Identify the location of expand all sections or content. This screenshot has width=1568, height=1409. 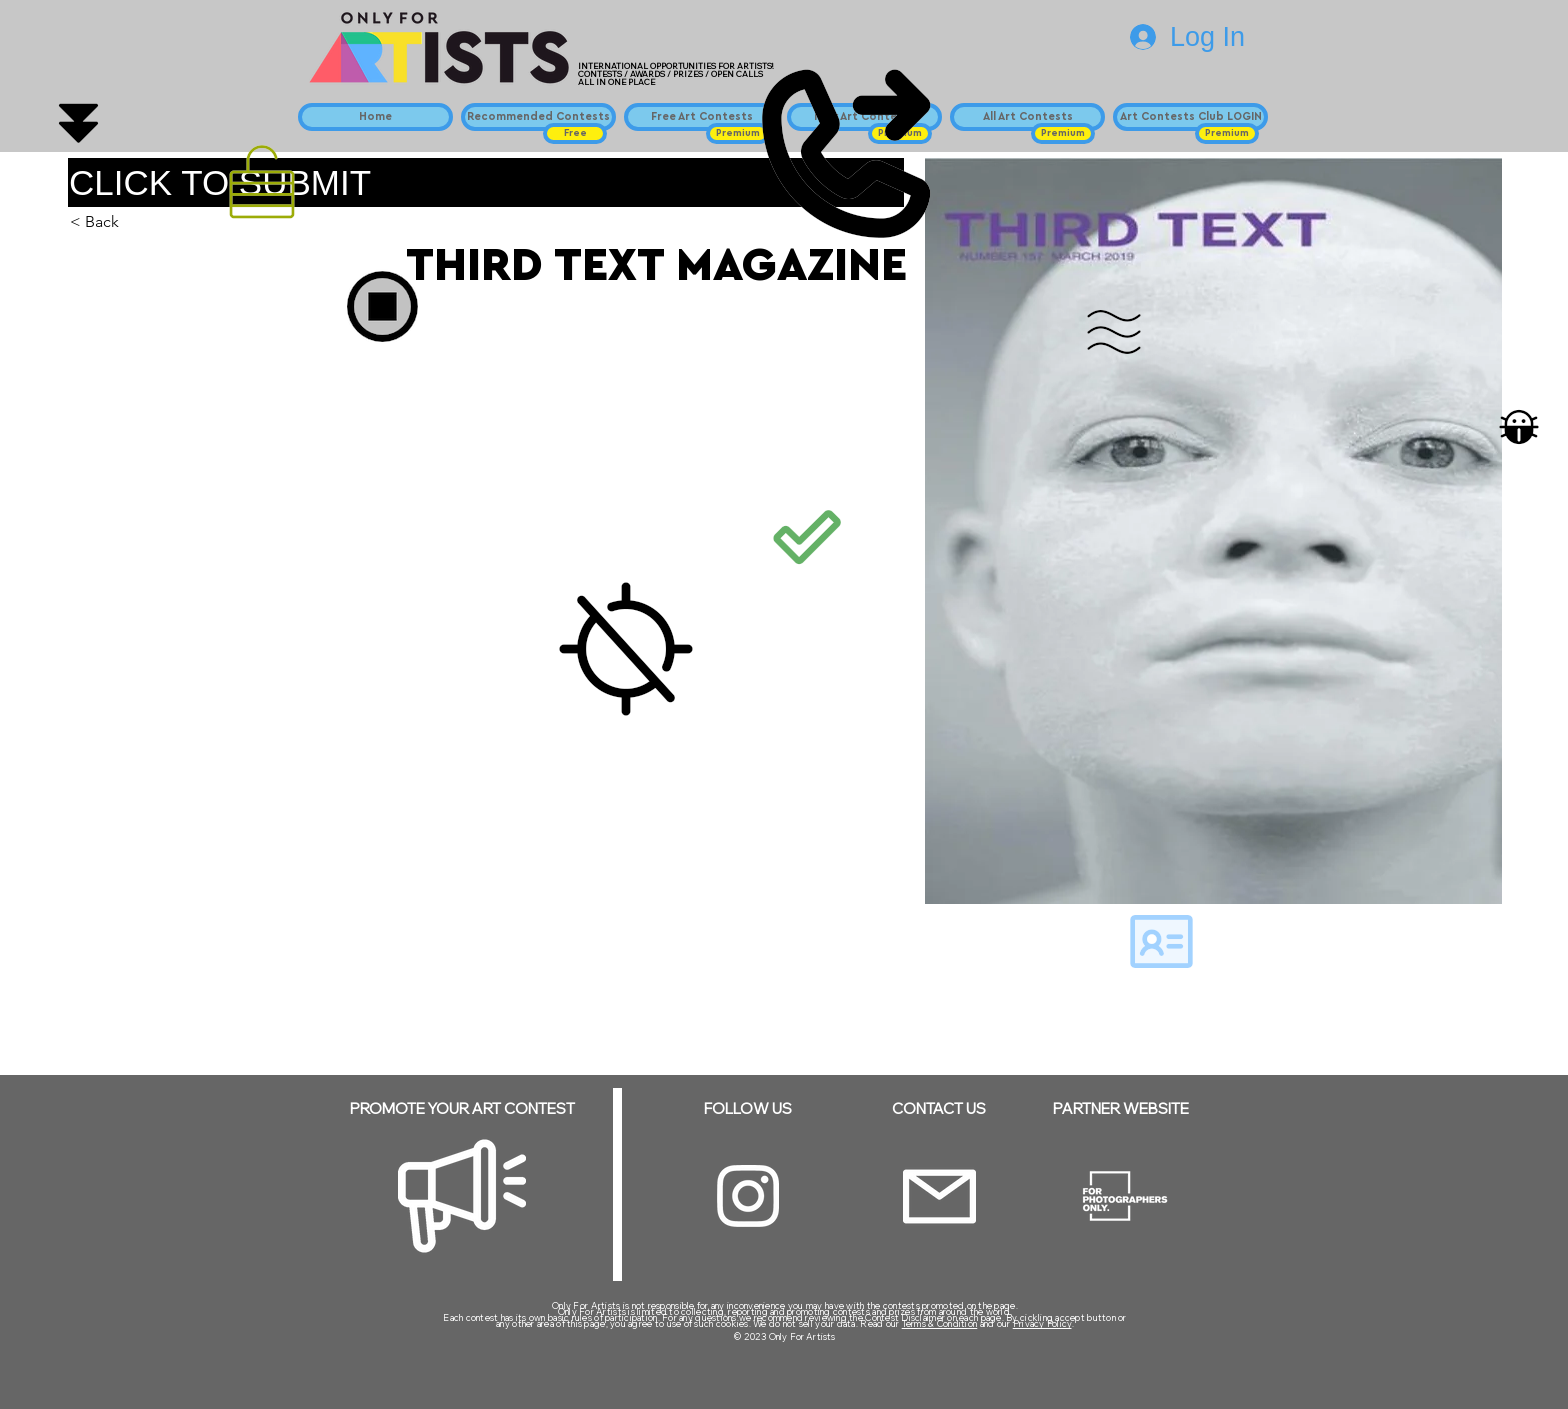
(78, 121).